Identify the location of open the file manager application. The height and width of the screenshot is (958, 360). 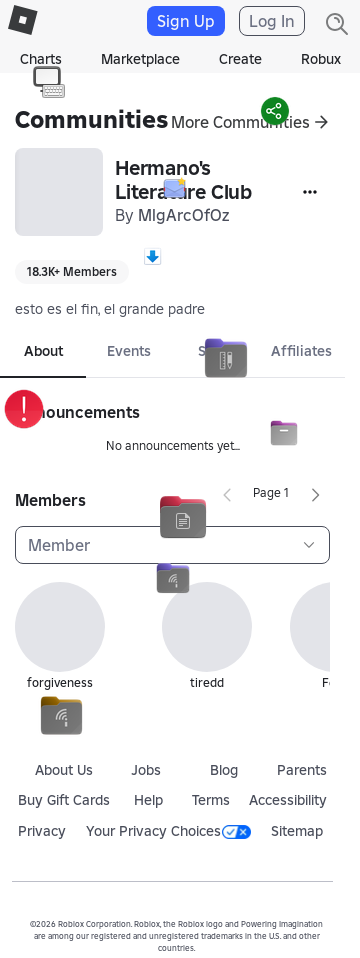
(284, 433).